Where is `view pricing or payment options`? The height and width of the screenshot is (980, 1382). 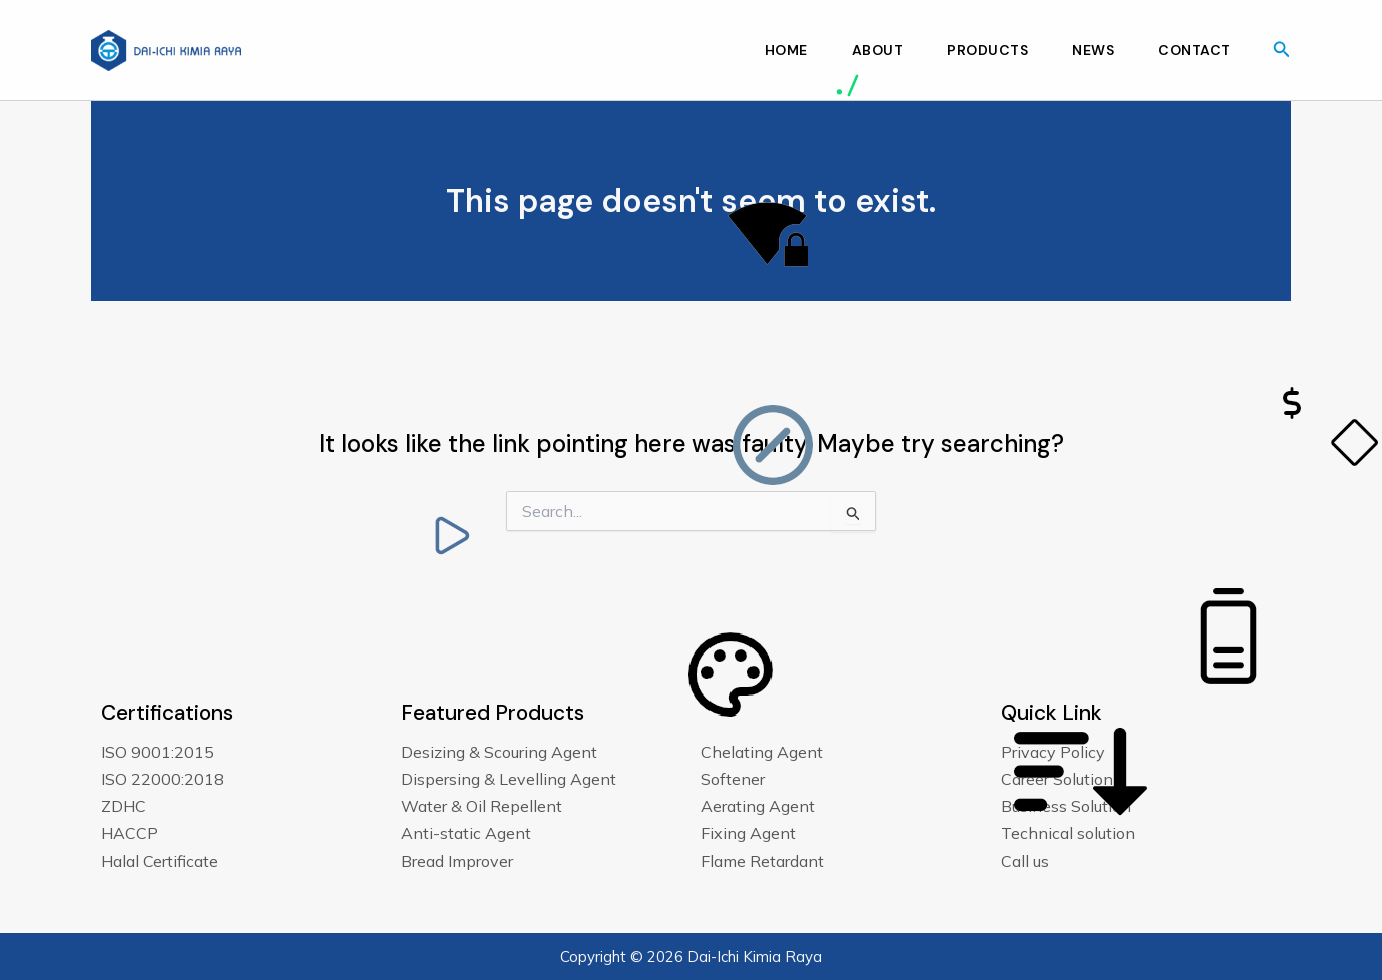 view pricing or payment options is located at coordinates (1292, 403).